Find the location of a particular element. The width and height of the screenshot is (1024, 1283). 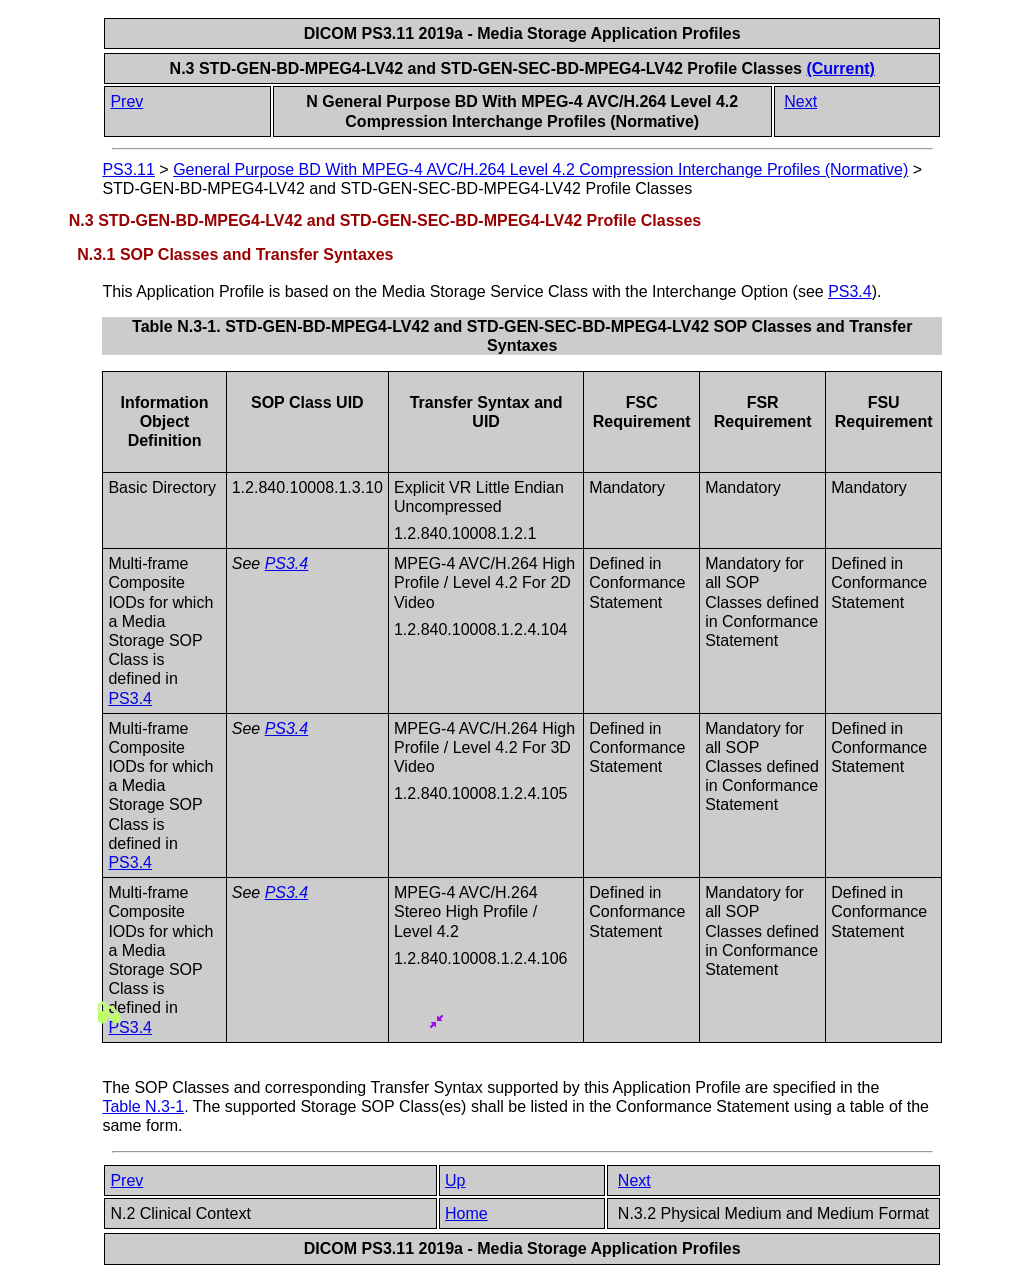

exit fullscreen mode is located at coordinates (436, 1021).